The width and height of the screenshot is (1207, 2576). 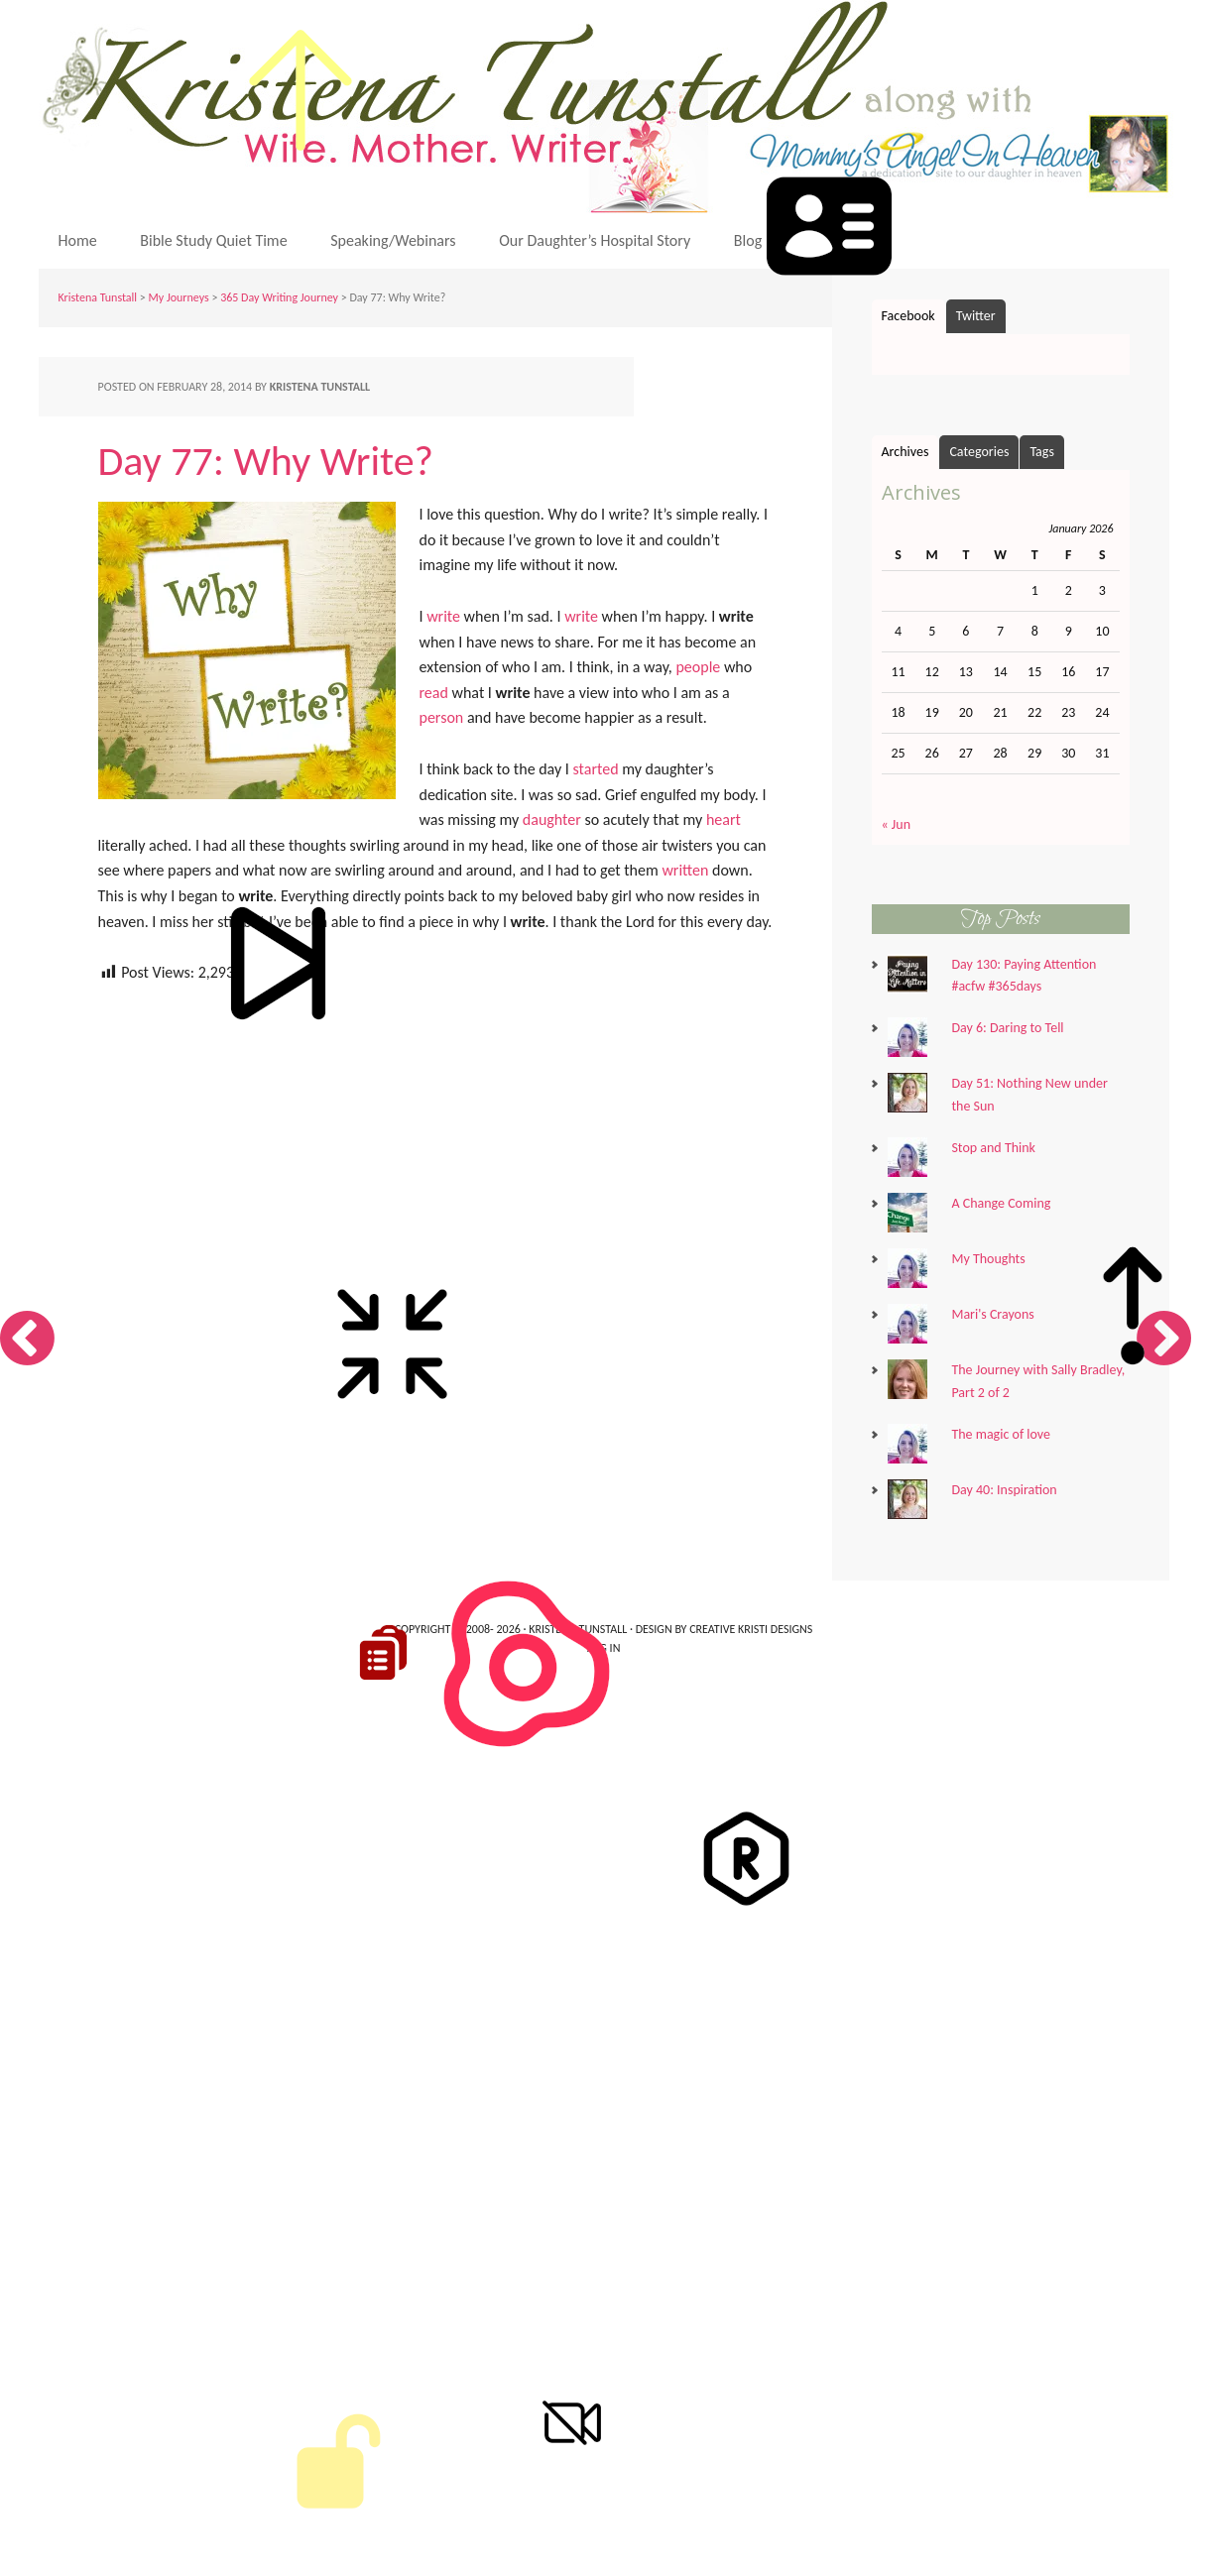 What do you see at coordinates (392, 1344) in the screenshot?
I see `exit fullscreen mode` at bounding box center [392, 1344].